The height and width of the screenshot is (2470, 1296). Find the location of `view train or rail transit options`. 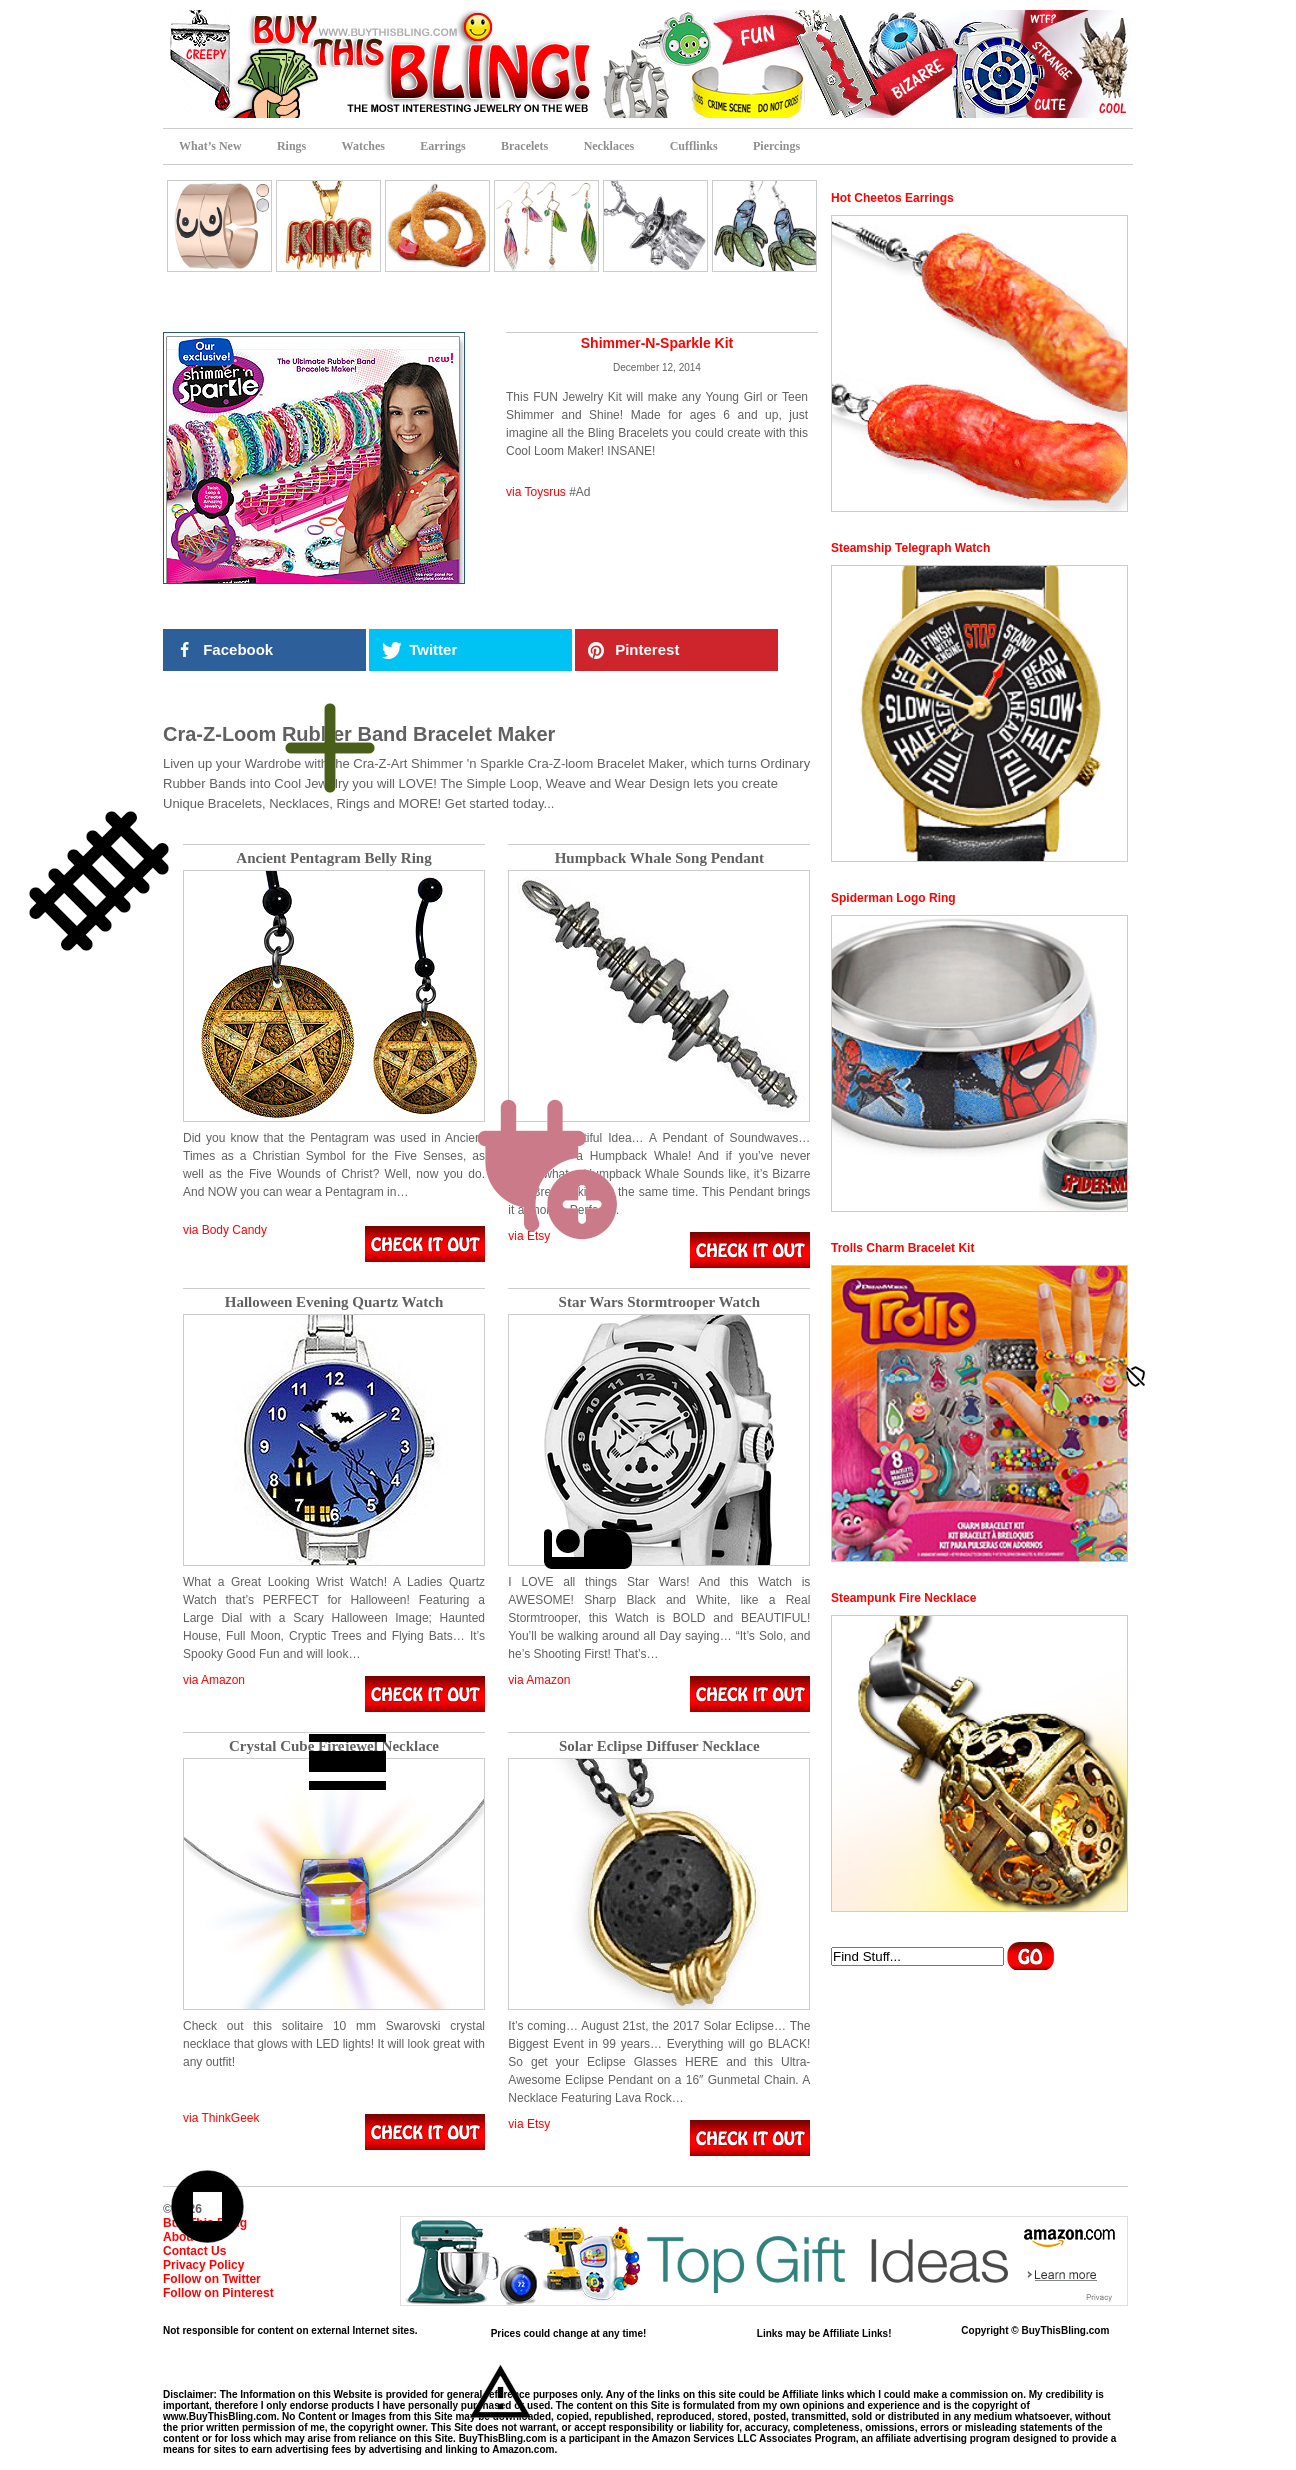

view train or rail transit options is located at coordinates (99, 881).